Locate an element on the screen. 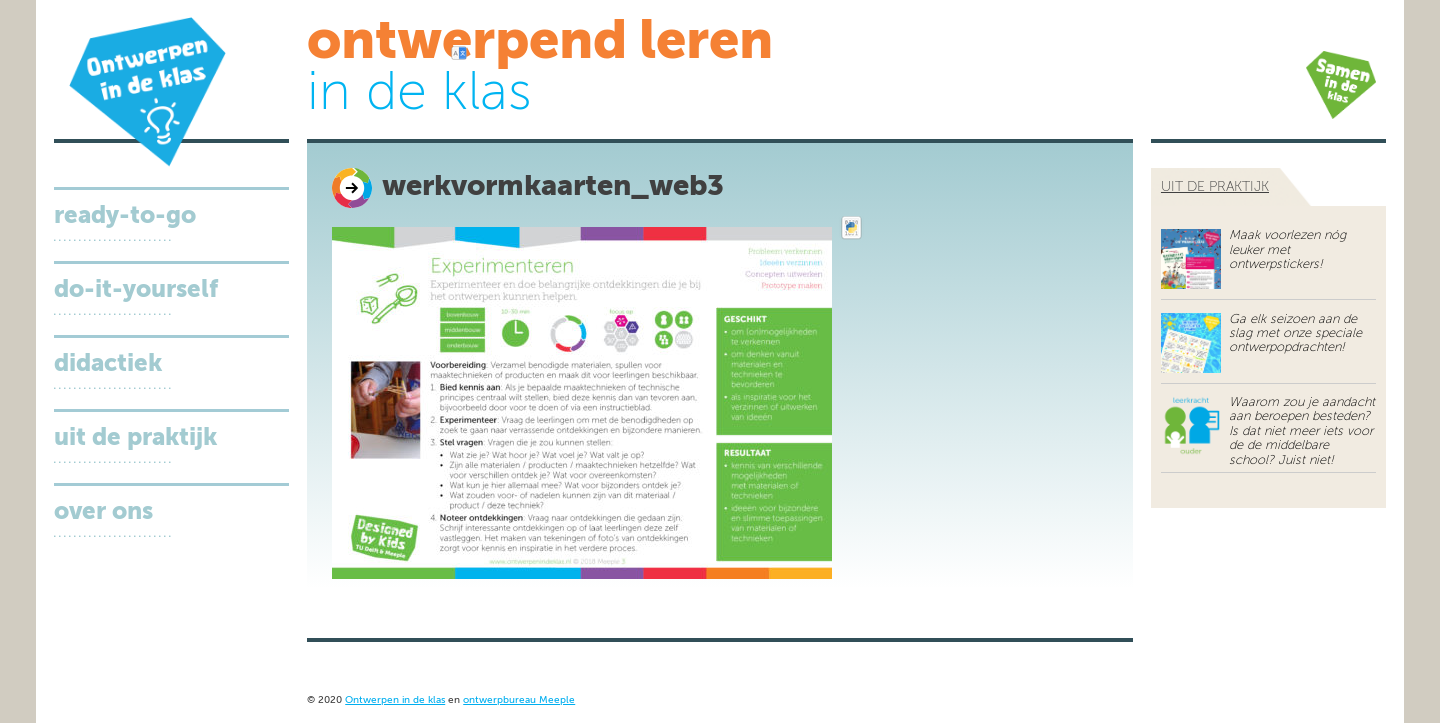  python bytecode file (.pyc) is located at coordinates (851, 227).